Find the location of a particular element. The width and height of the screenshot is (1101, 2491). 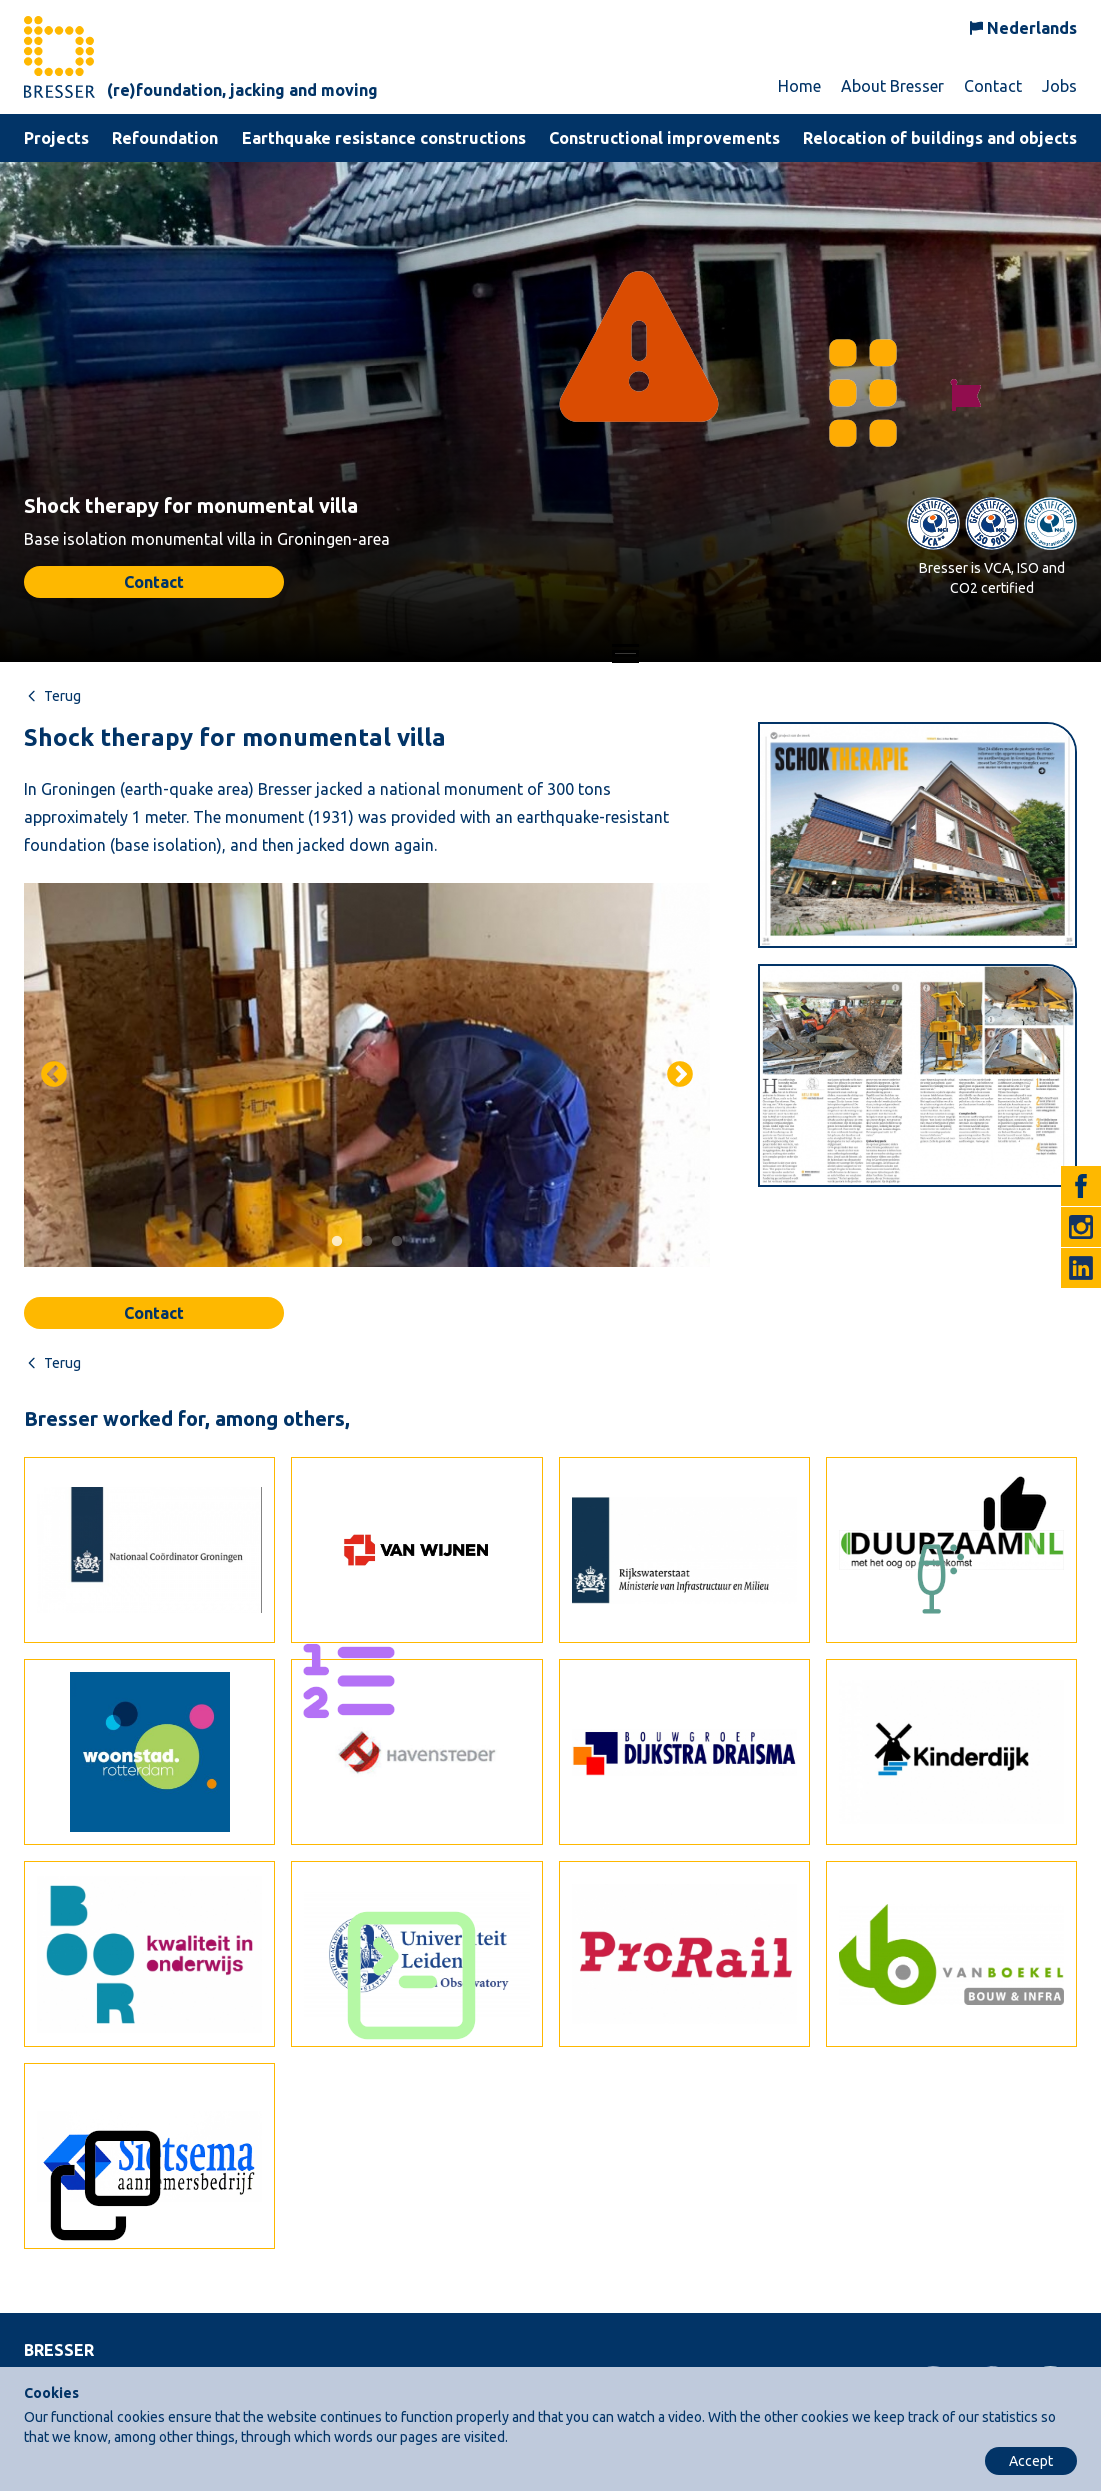

duplicate or copy this item is located at coordinates (105, 2185).